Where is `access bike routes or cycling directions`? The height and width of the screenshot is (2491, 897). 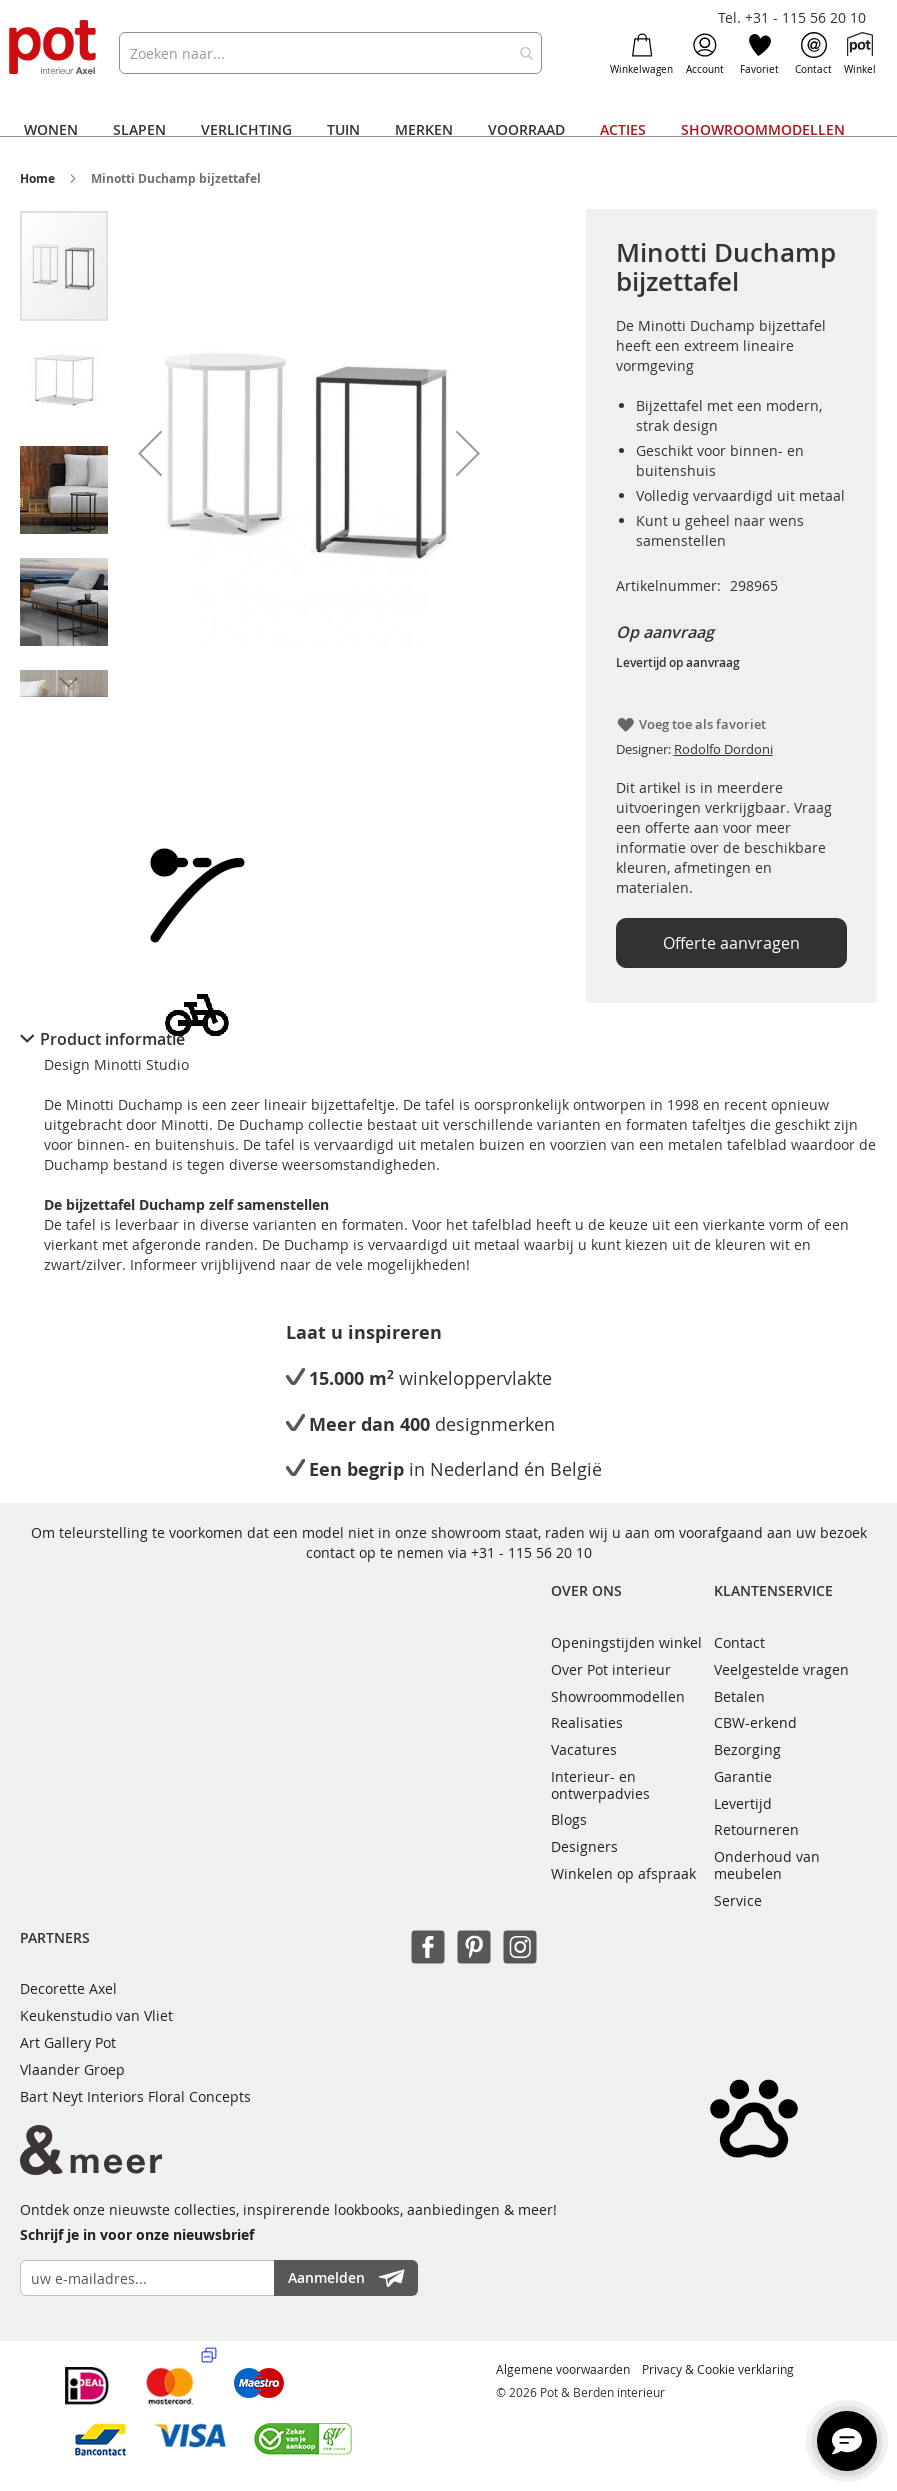
access bike routes or cycling directions is located at coordinates (197, 1015).